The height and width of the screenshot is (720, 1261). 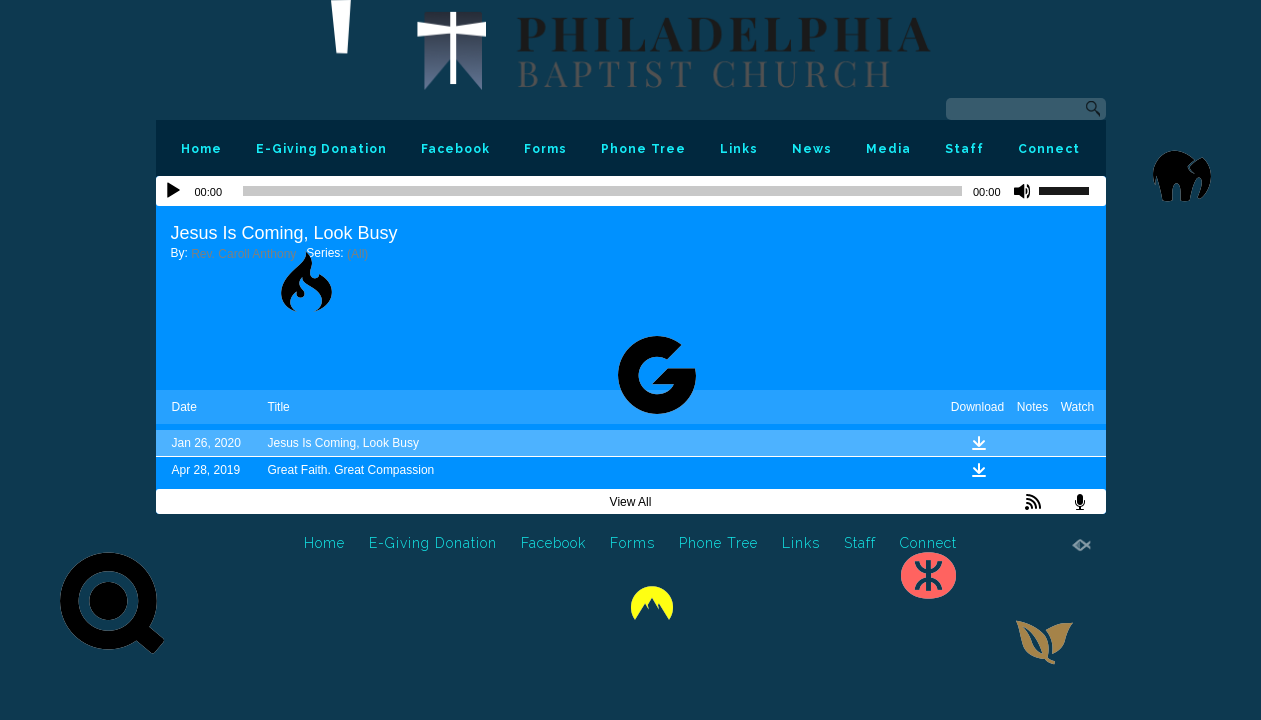 What do you see at coordinates (652, 603) in the screenshot?
I see `open the NordVPN app` at bounding box center [652, 603].